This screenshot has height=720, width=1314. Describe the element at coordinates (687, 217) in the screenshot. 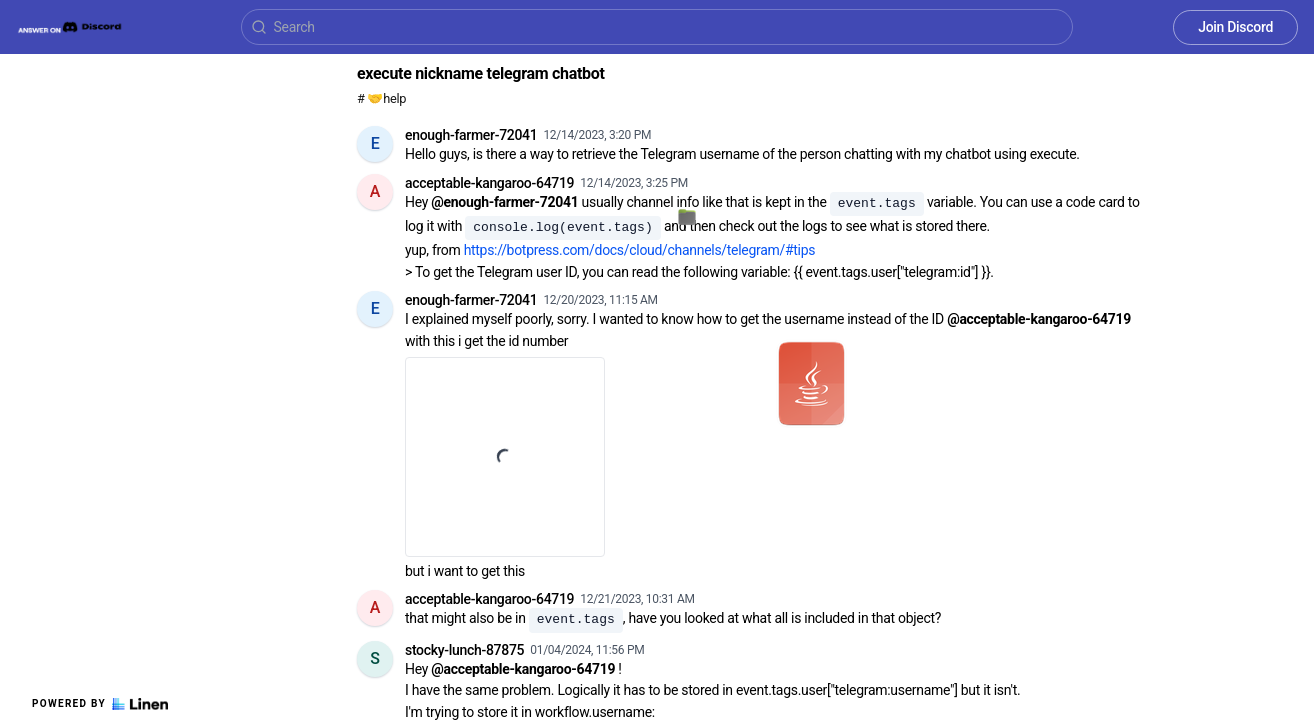

I see `open a folder to view its contents` at that location.